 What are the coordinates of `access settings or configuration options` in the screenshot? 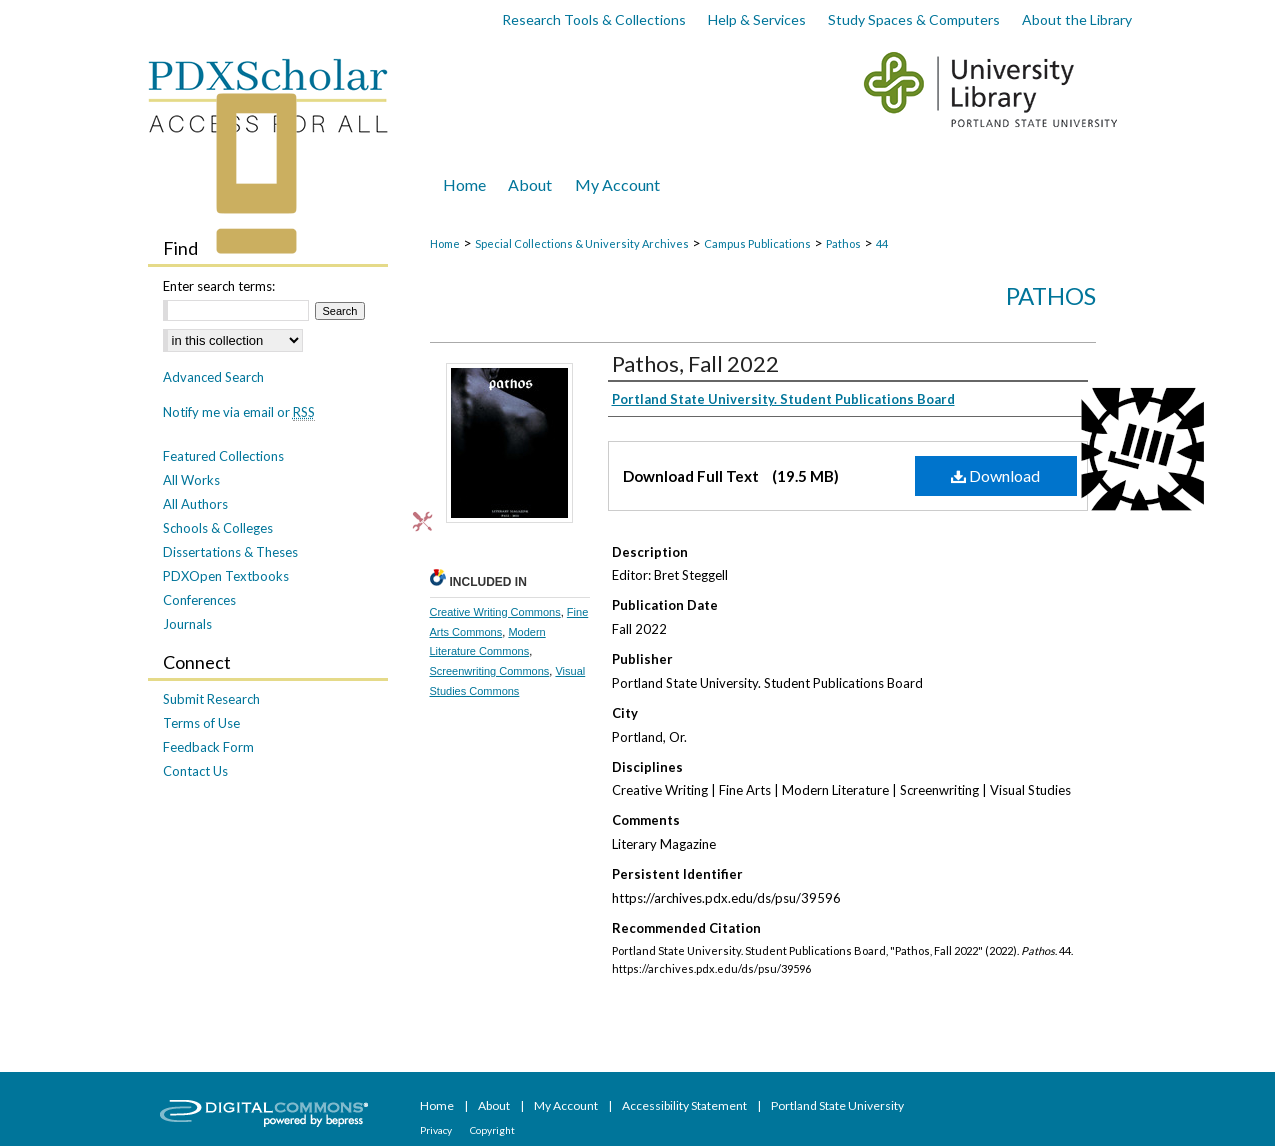 It's located at (422, 521).